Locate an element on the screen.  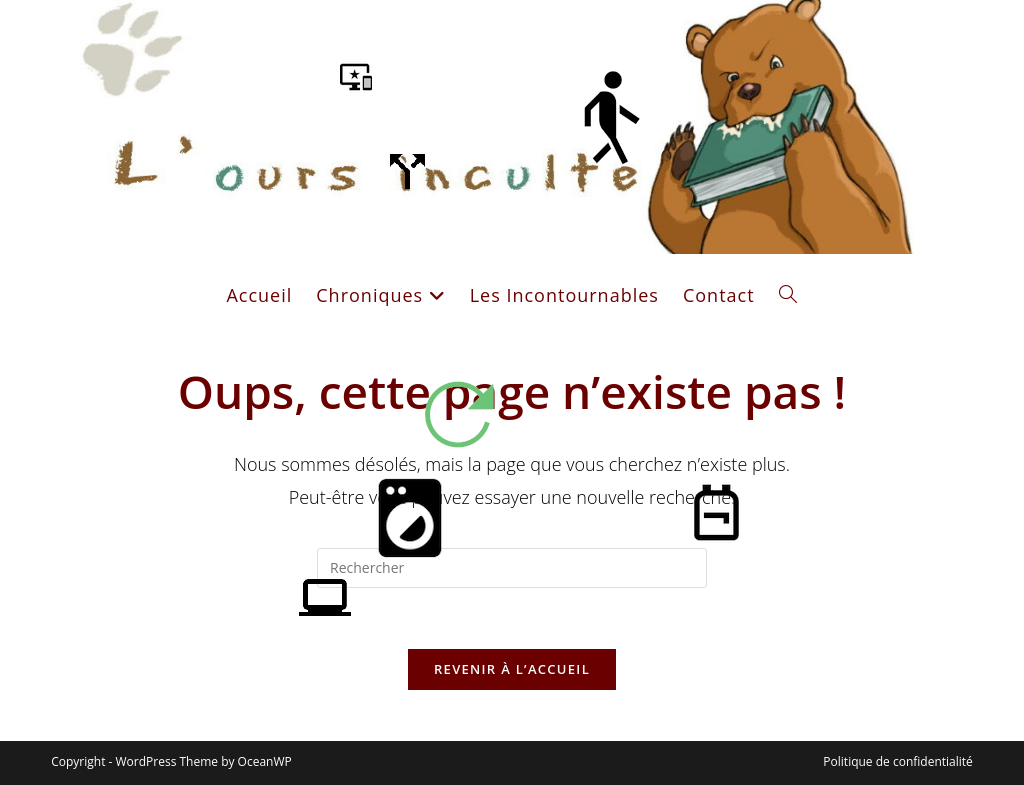
reload or refresh the current page is located at coordinates (460, 414).